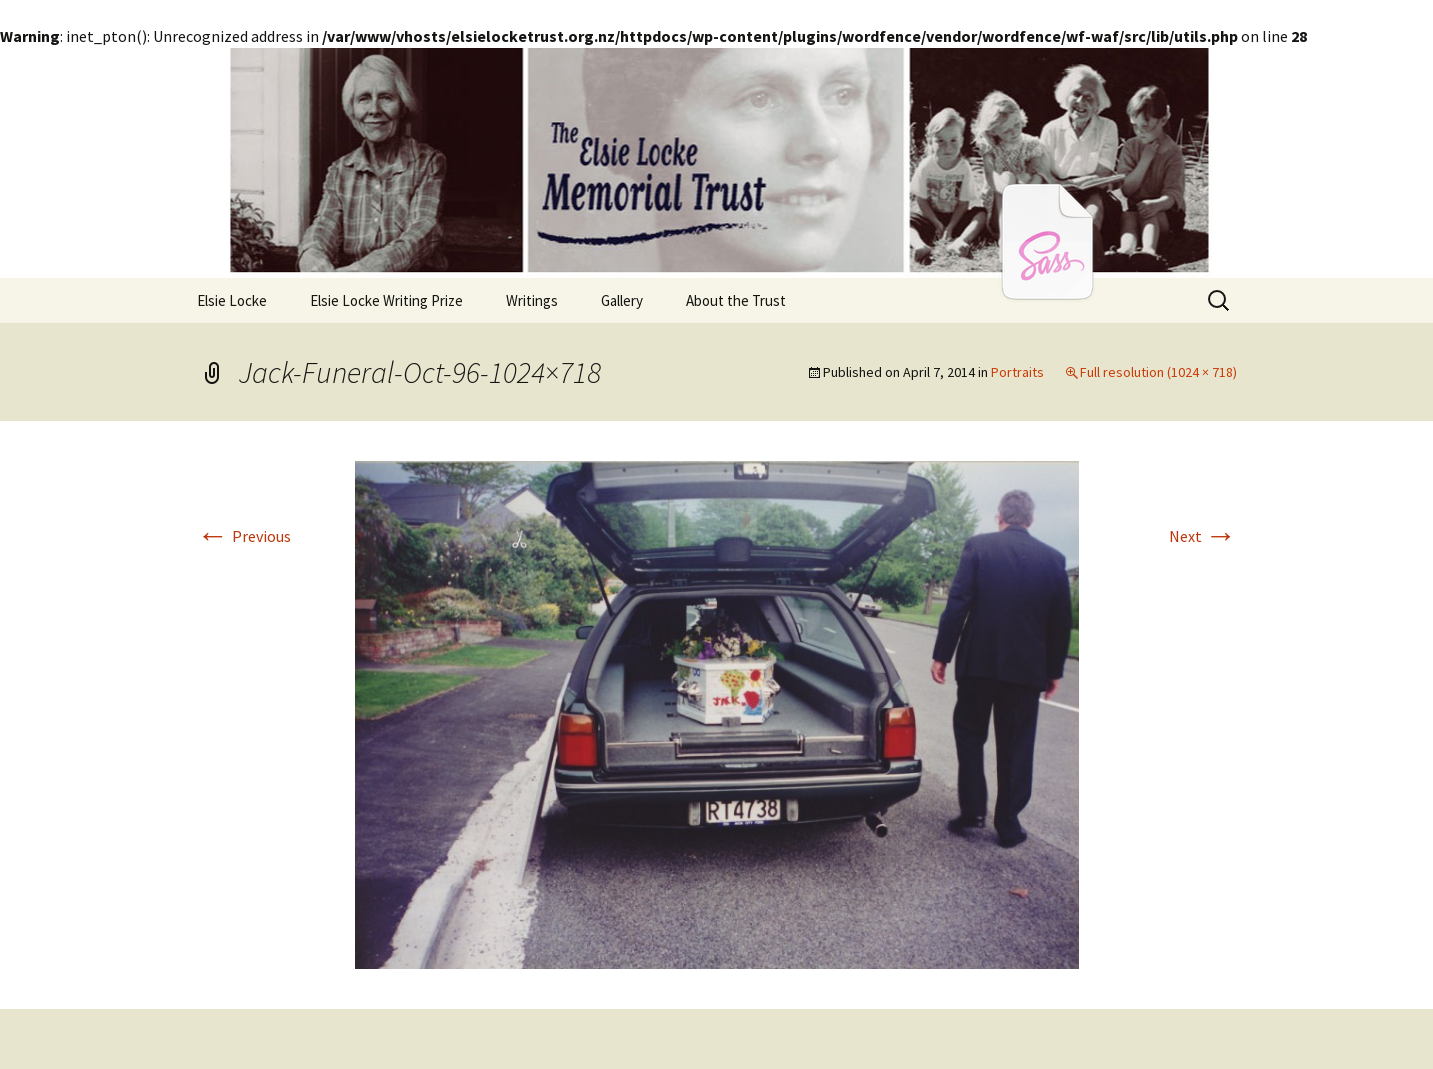  I want to click on indicates a sass stylesheet file, so click(1047, 241).